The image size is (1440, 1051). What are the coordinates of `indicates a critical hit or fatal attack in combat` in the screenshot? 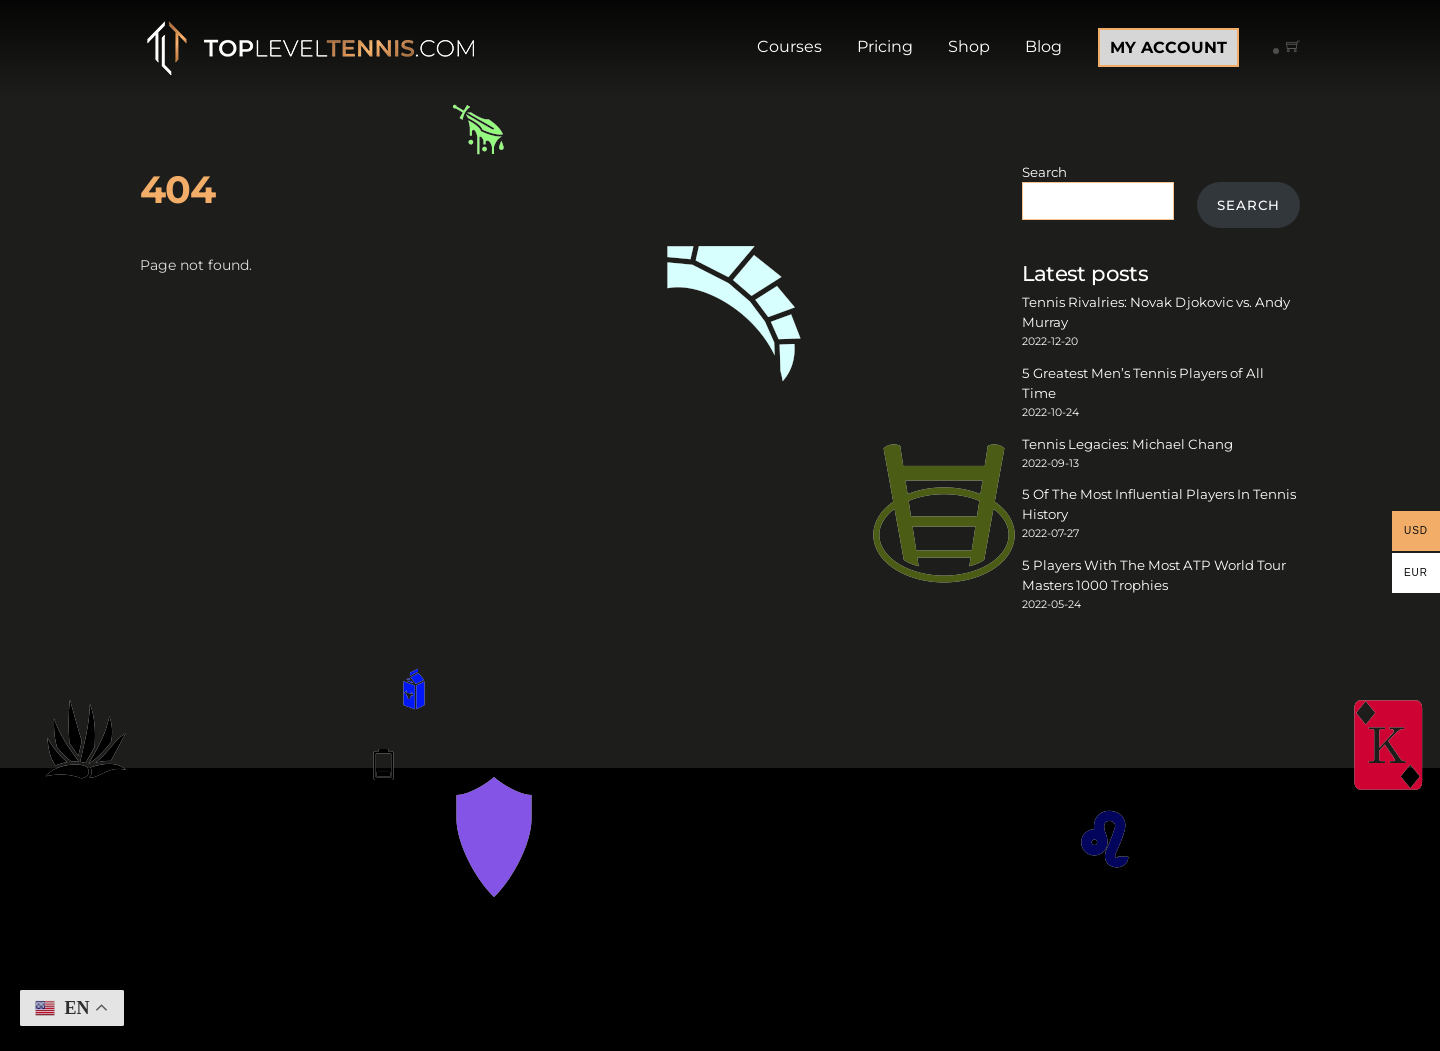 It's located at (478, 128).